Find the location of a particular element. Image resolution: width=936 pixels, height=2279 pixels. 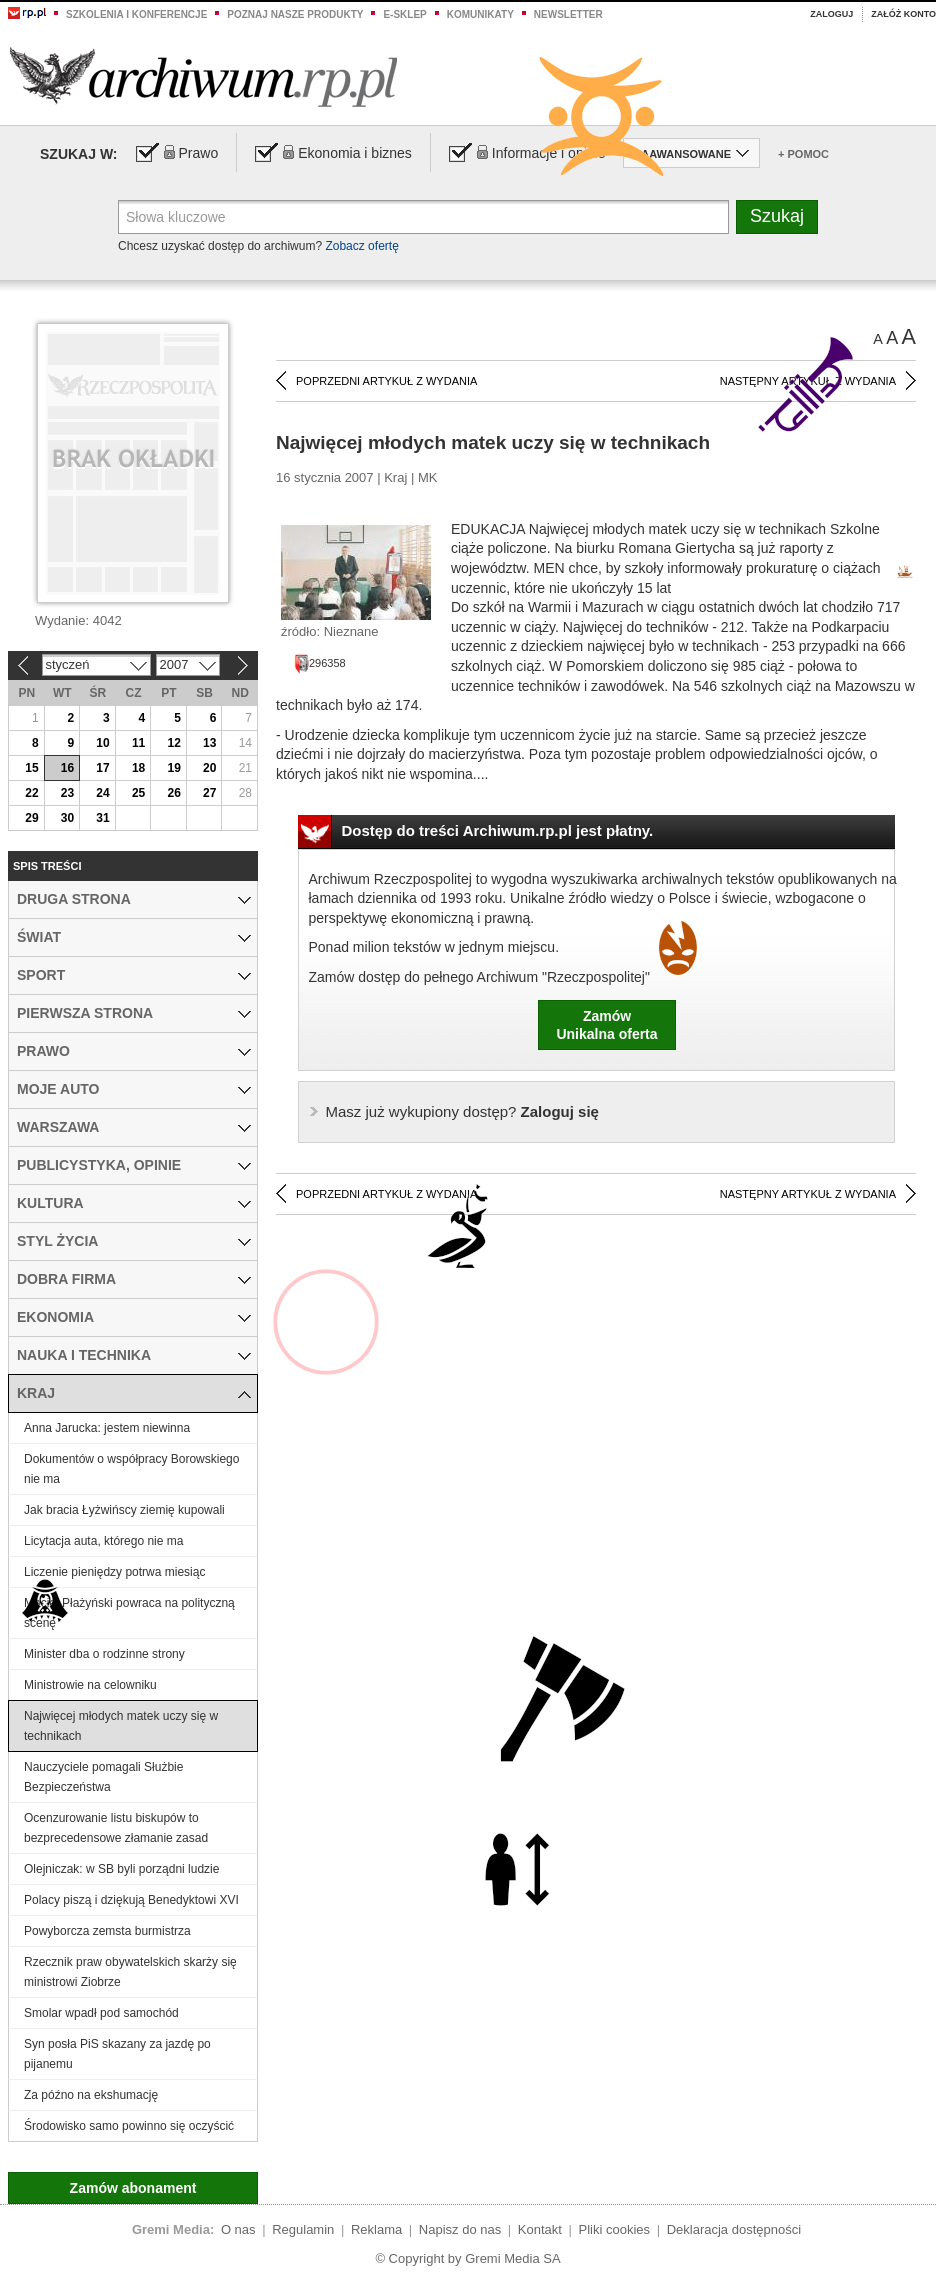

unselected radio button or toggle option is located at coordinates (326, 1322).